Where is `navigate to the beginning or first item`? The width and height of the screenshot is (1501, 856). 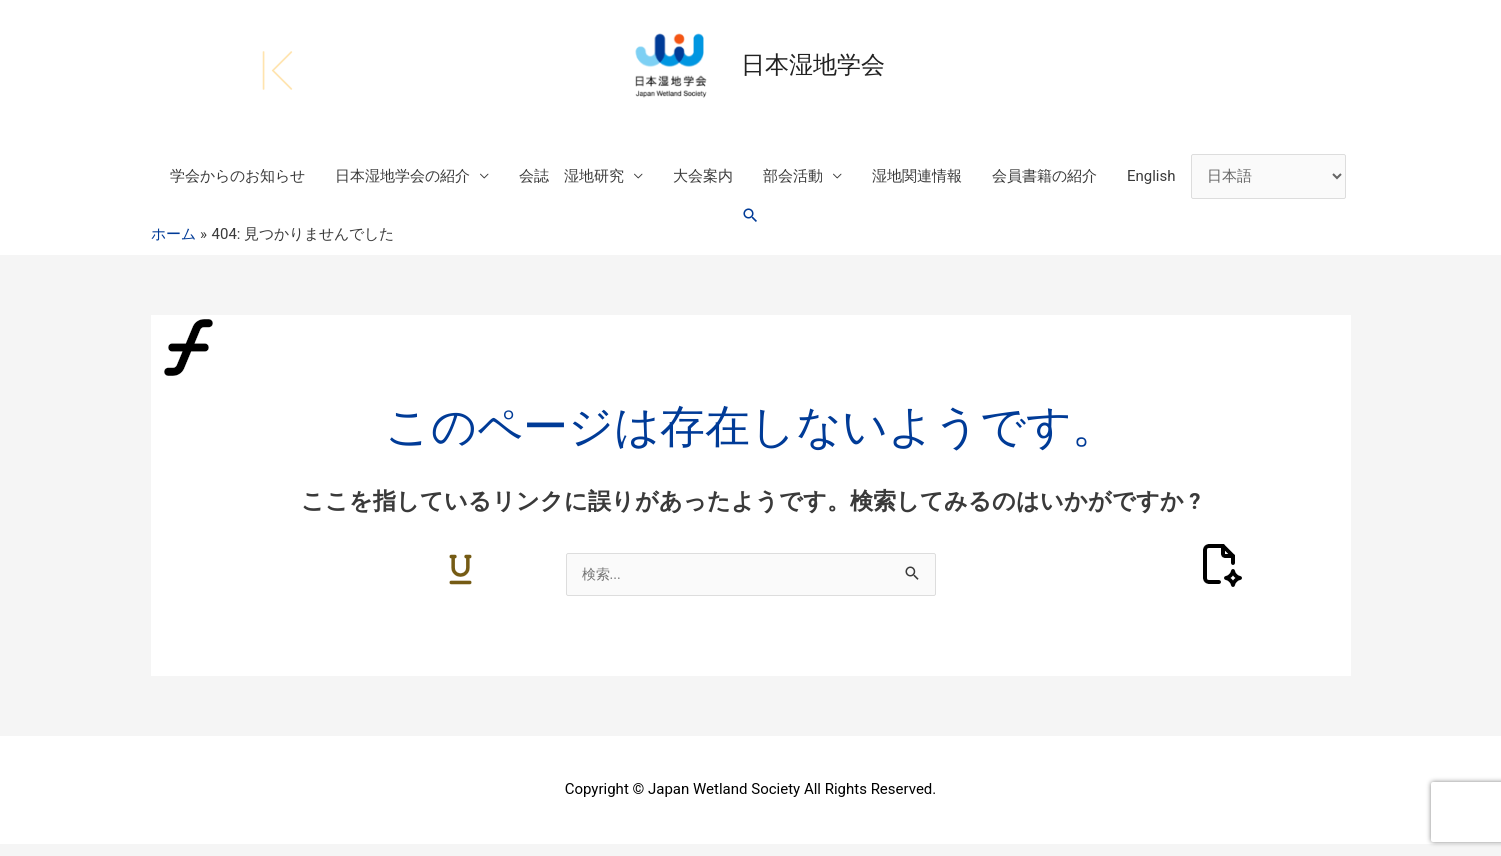 navigate to the beginning or first item is located at coordinates (276, 70).